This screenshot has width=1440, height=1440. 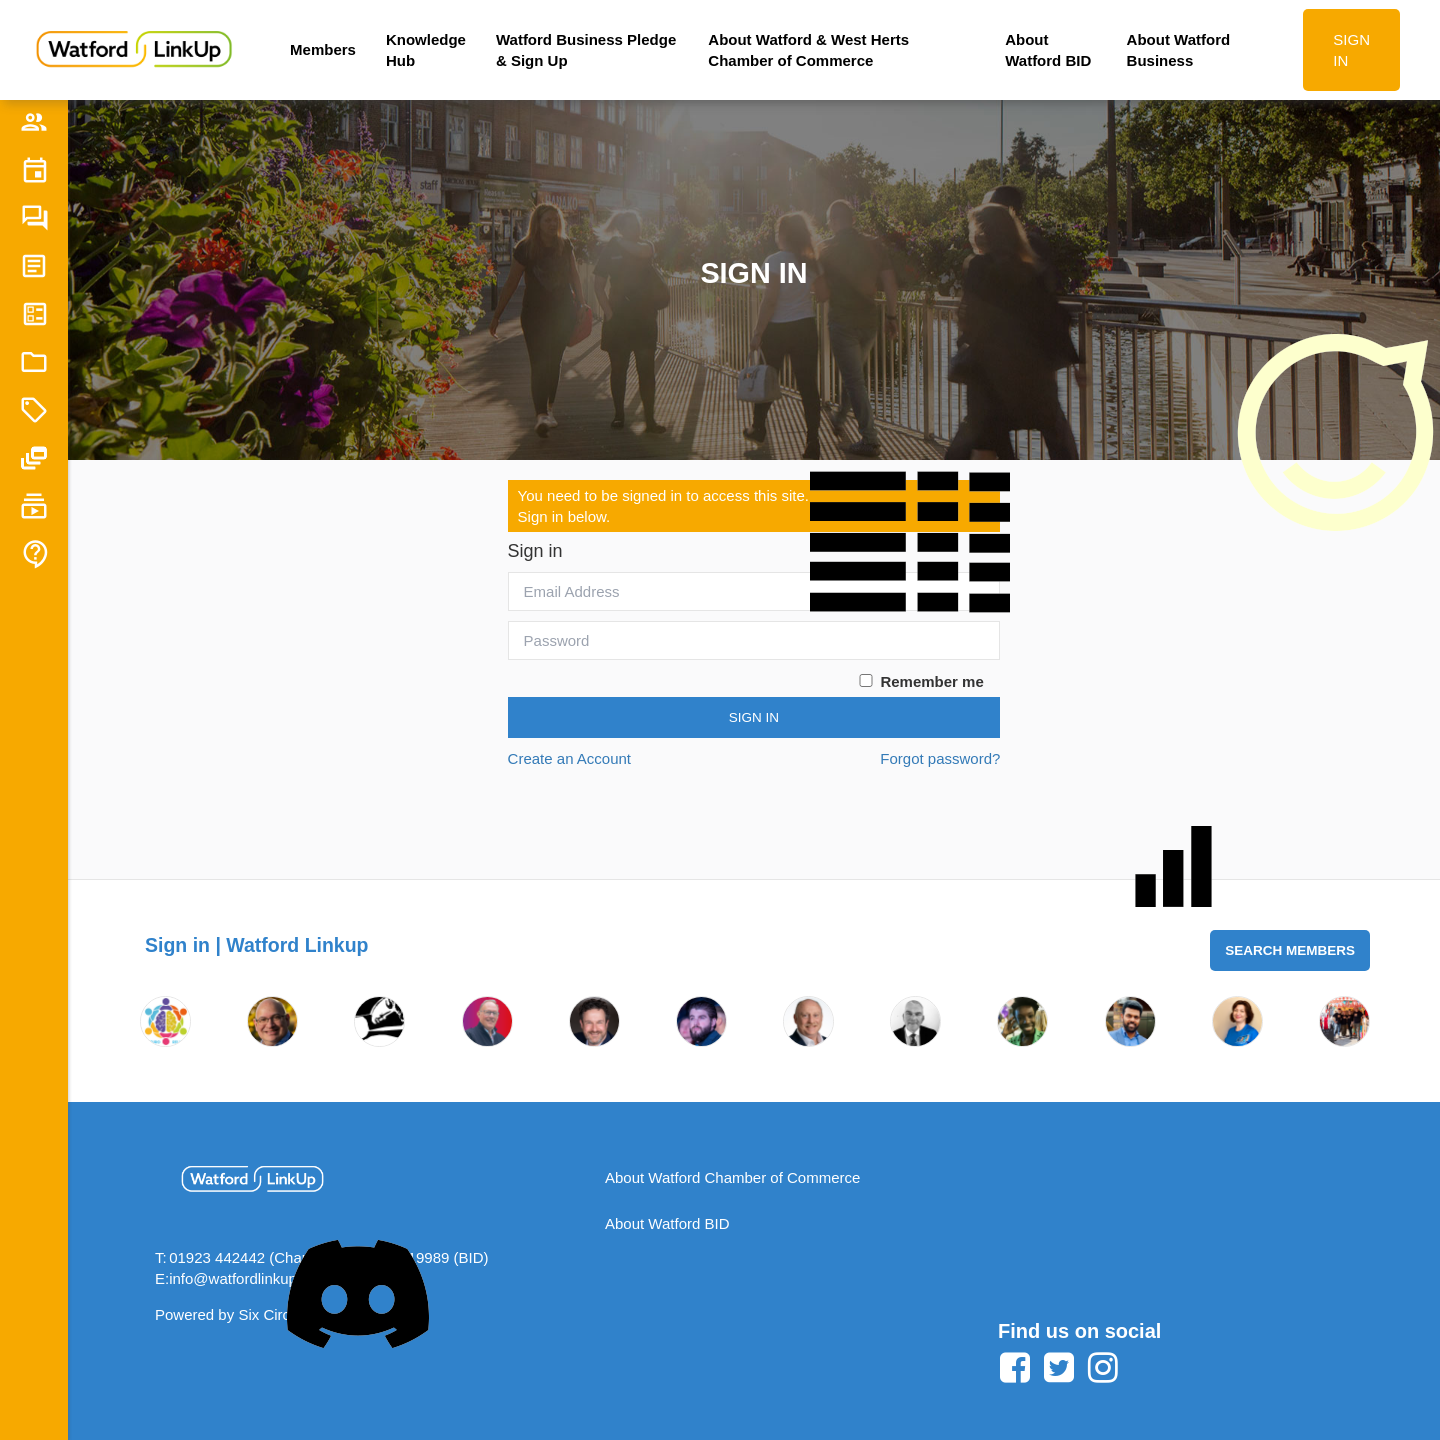 What do you see at coordinates (910, 542) in the screenshot?
I see `visit server fault community` at bounding box center [910, 542].